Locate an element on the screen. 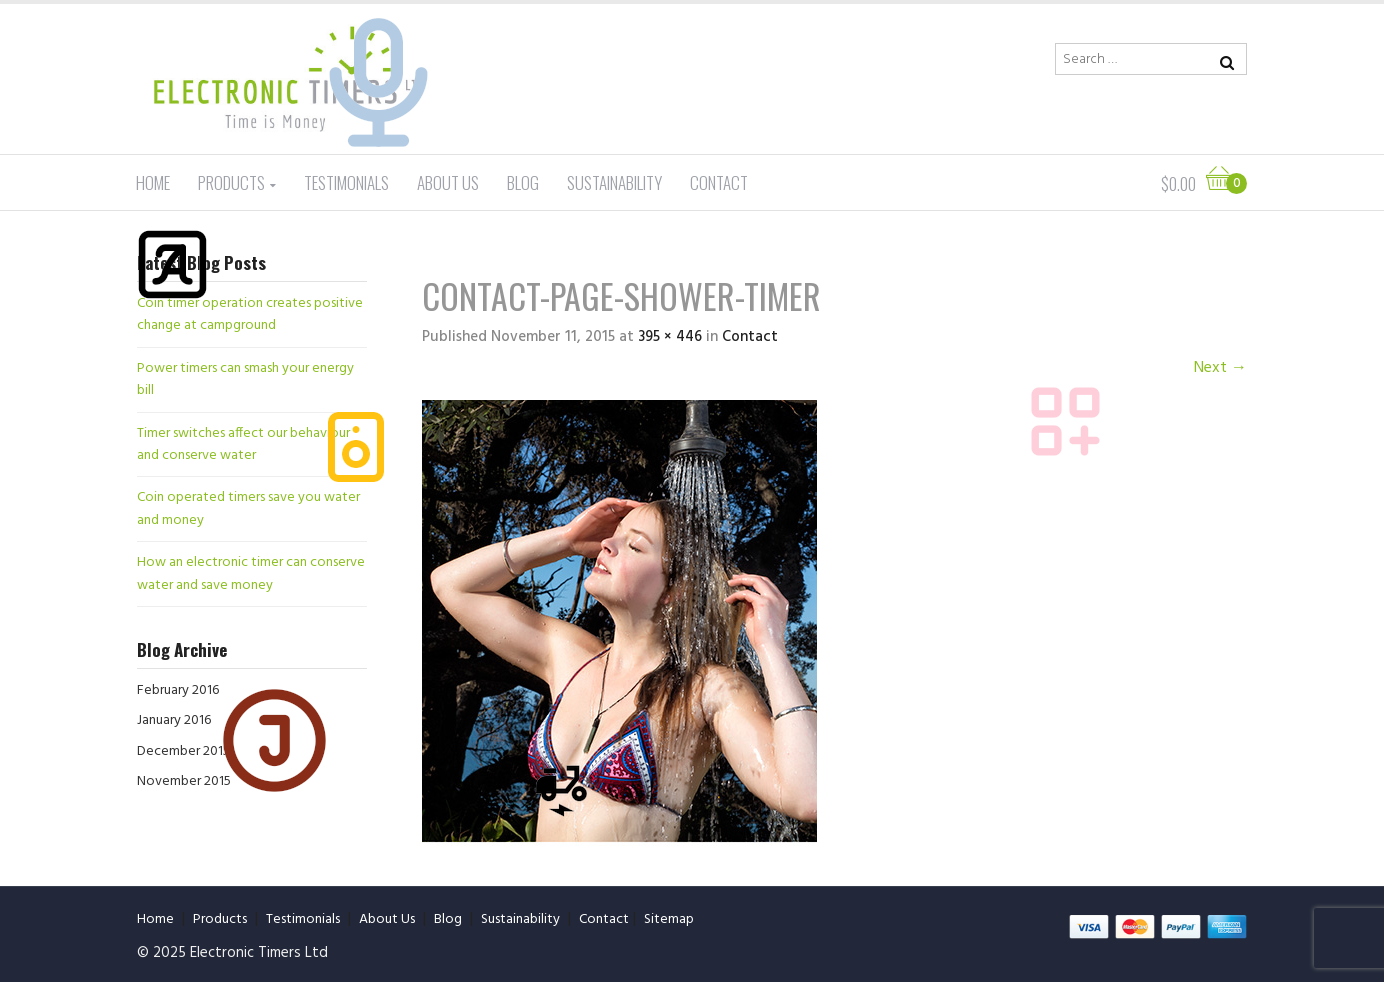 The image size is (1384, 982). tap to start voice input is located at coordinates (378, 85).